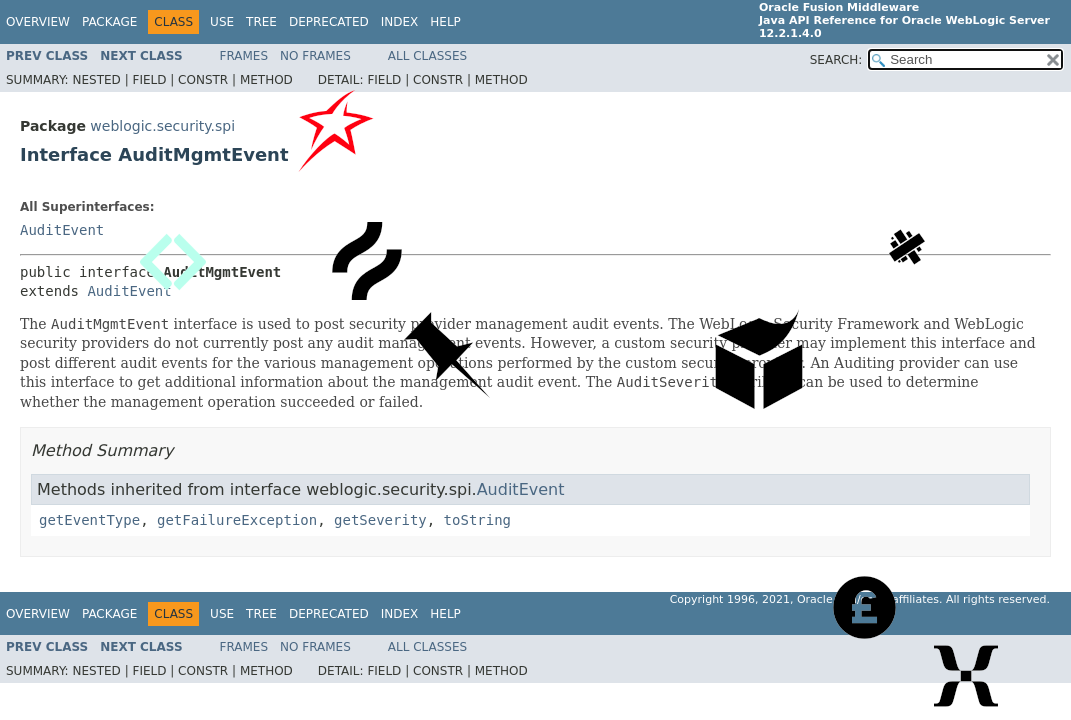 Image resolution: width=1071 pixels, height=720 pixels. I want to click on semantic web technology or linked data services, so click(759, 359).